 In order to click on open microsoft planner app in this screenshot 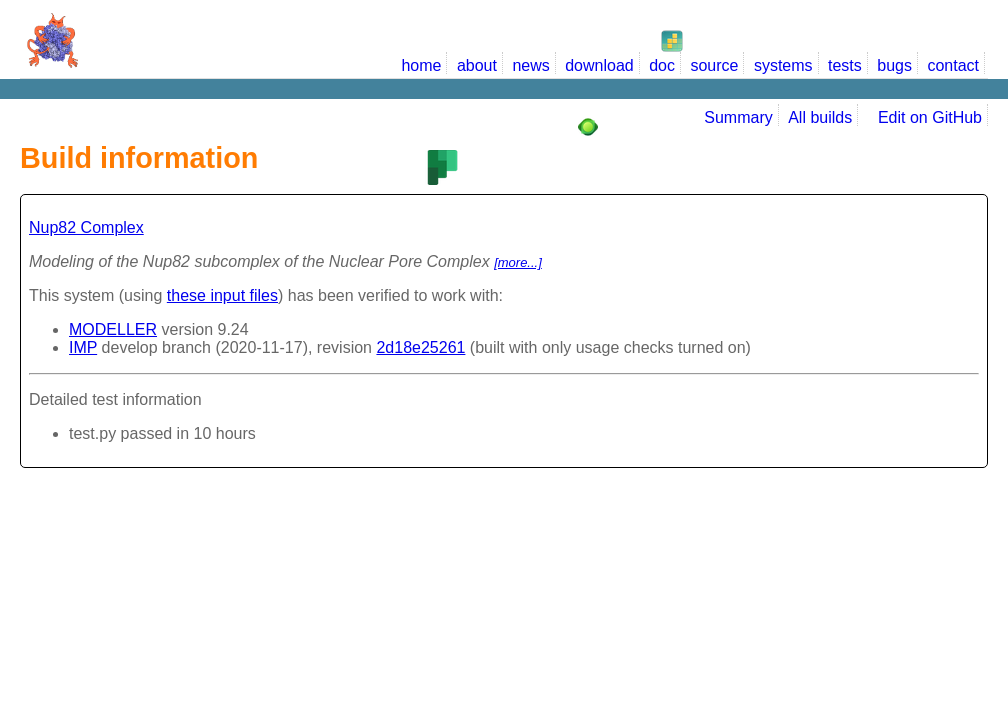, I will do `click(442, 167)`.